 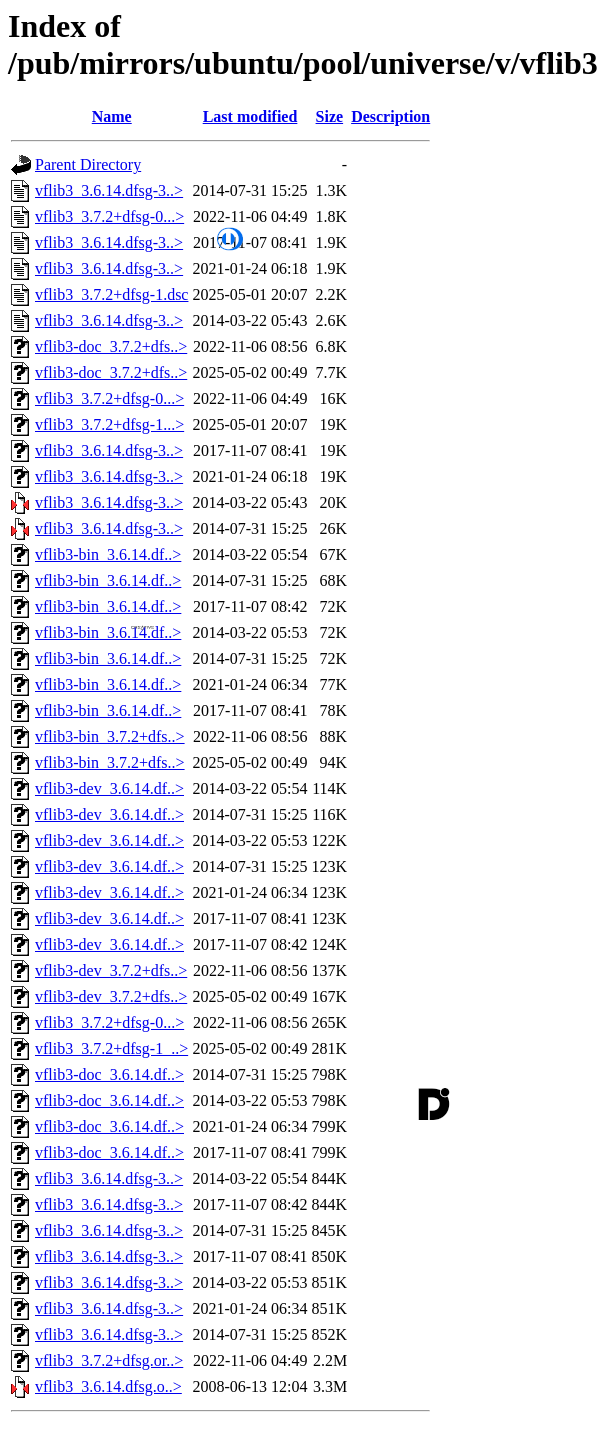 What do you see at coordinates (230, 239) in the screenshot?
I see `pay with Diners Club credit card` at bounding box center [230, 239].